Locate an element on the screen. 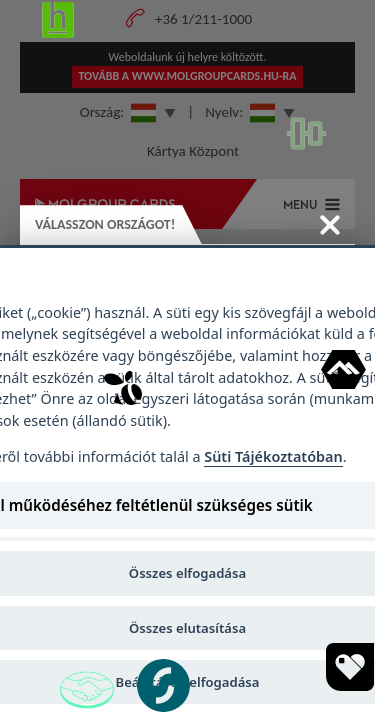 Image resolution: width=375 pixels, height=720 pixels. swarm app logo is located at coordinates (123, 388).